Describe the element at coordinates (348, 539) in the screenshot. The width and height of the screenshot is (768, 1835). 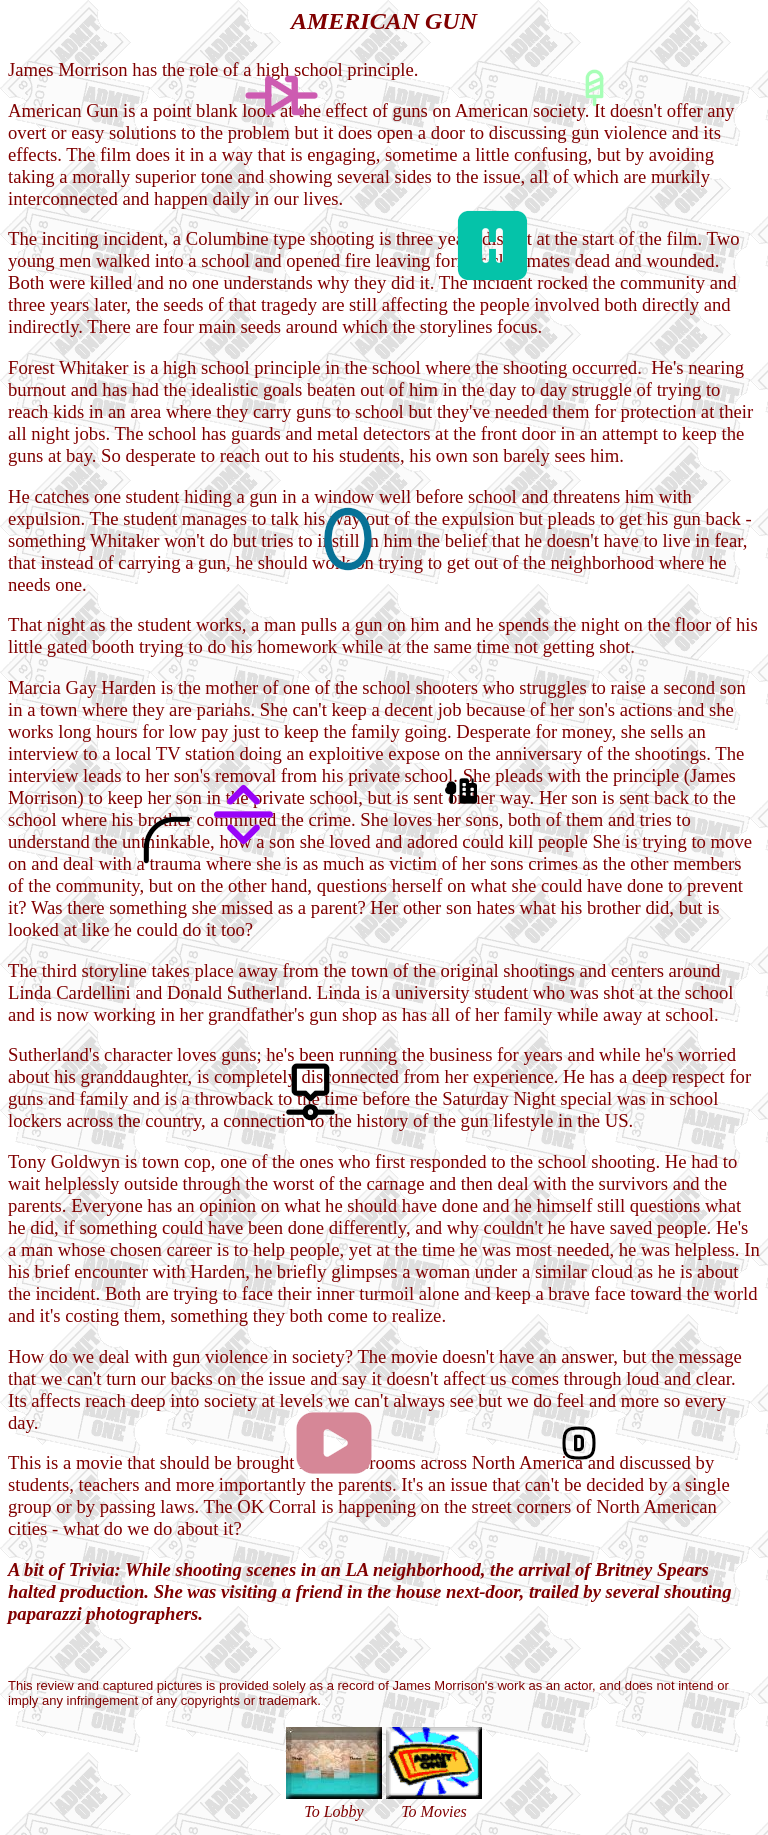
I see `indicates zero items or empty count` at that location.